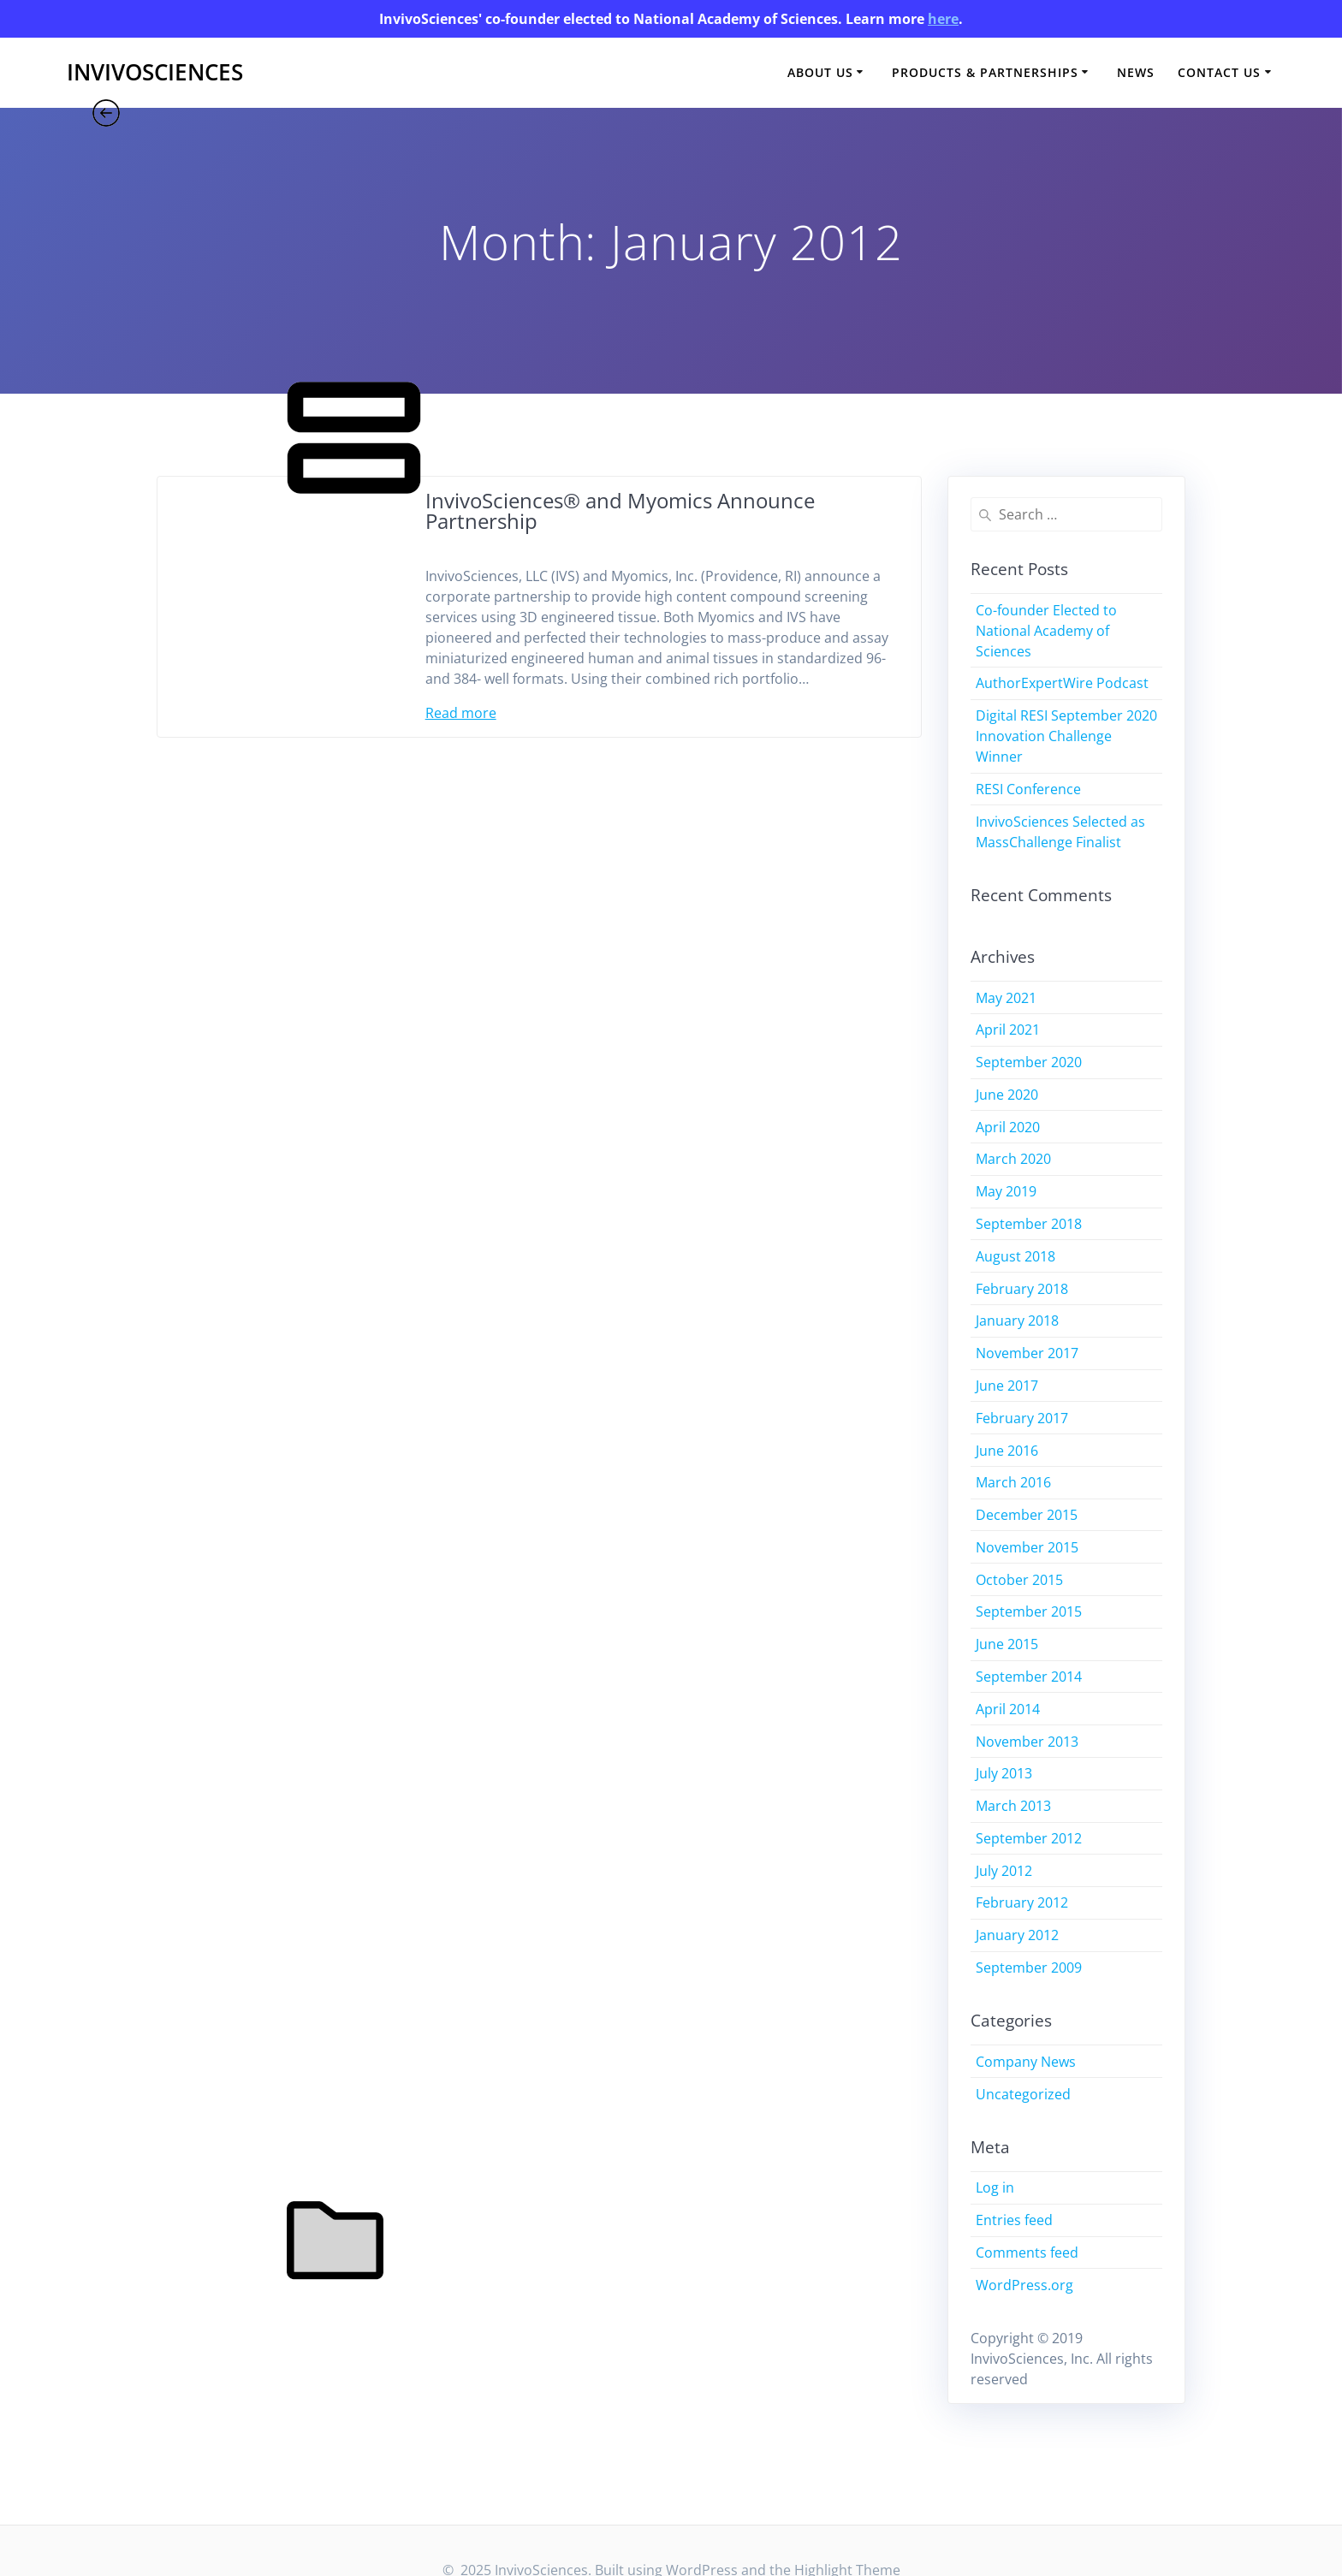  What do you see at coordinates (106, 113) in the screenshot?
I see `go back to the previous screen` at bounding box center [106, 113].